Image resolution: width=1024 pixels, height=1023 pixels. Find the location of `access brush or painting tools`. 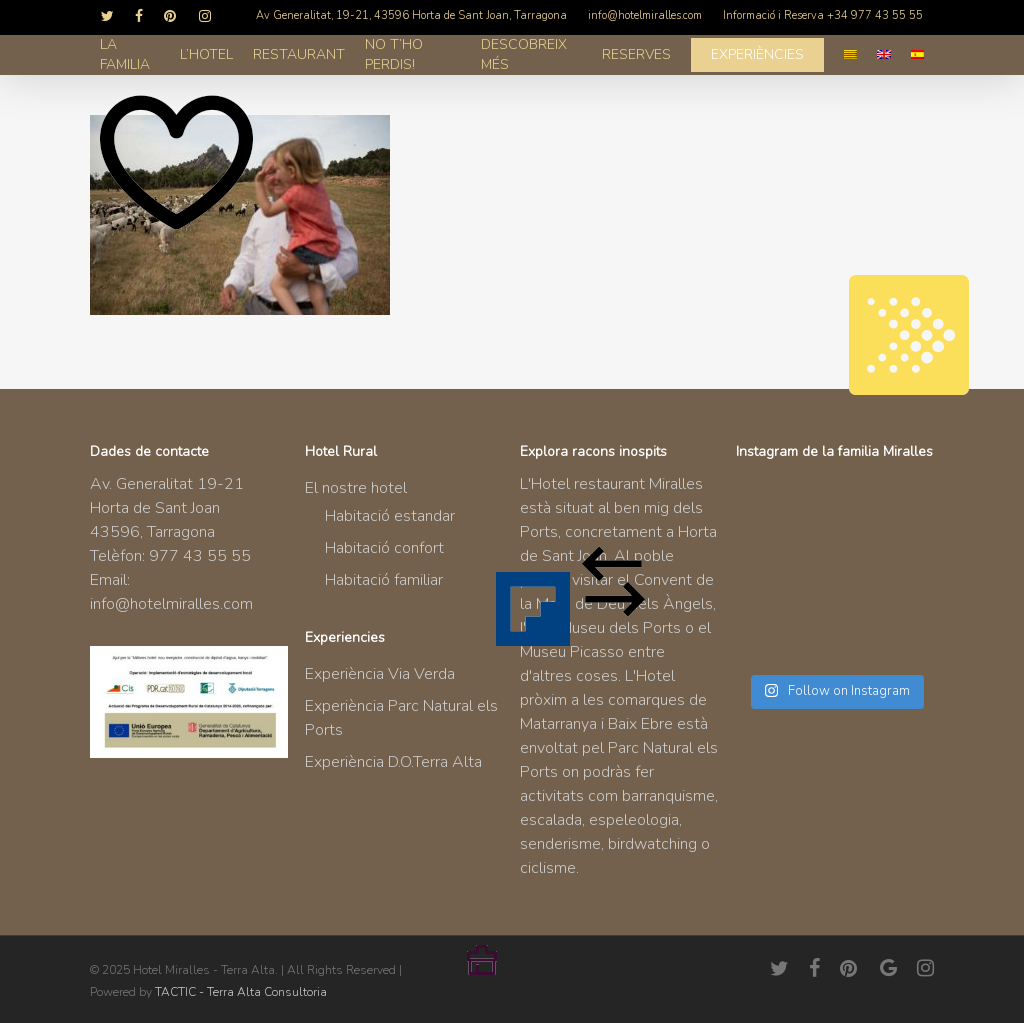

access brush or painting tools is located at coordinates (482, 960).